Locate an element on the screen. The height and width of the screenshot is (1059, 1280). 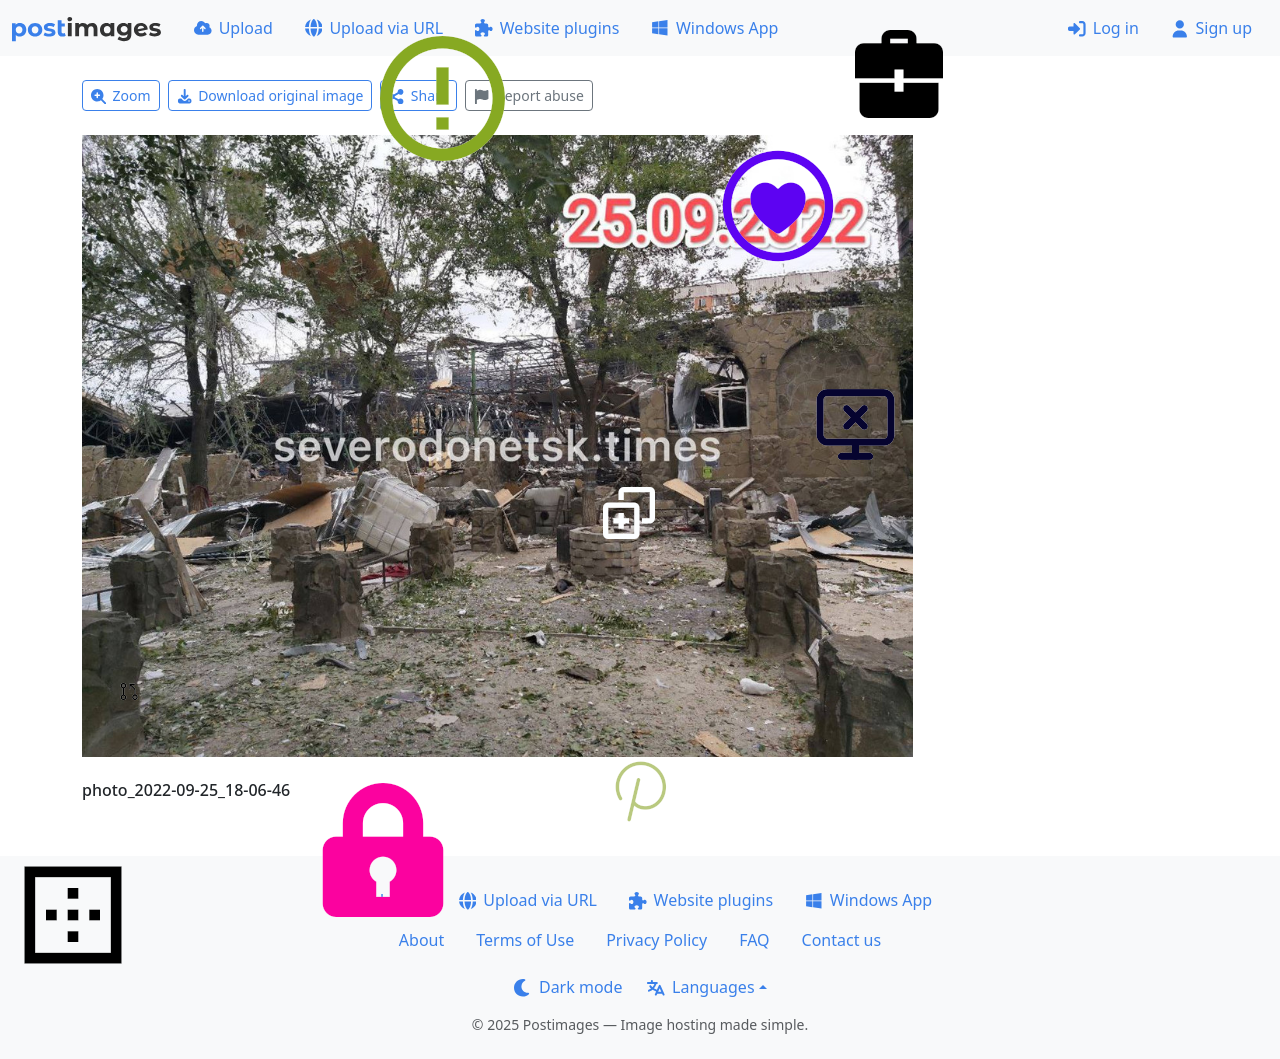
create a new pull request is located at coordinates (128, 691).